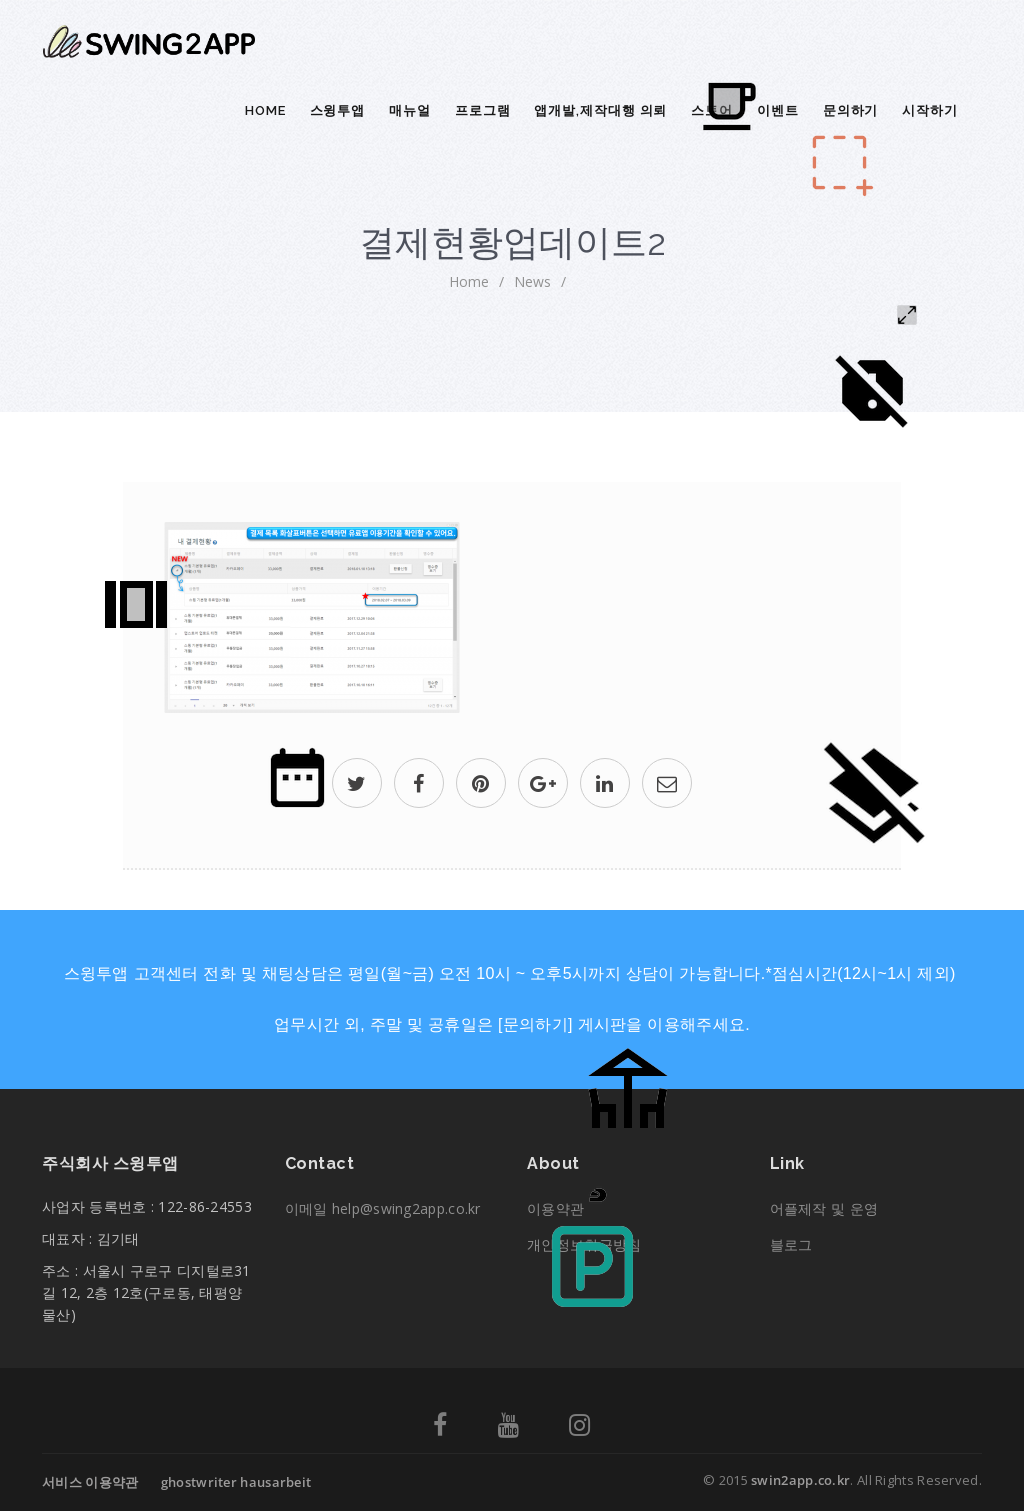 Image resolution: width=1024 pixels, height=1511 pixels. What do you see at coordinates (628, 1088) in the screenshot?
I see `access outdoor or patio-related features` at bounding box center [628, 1088].